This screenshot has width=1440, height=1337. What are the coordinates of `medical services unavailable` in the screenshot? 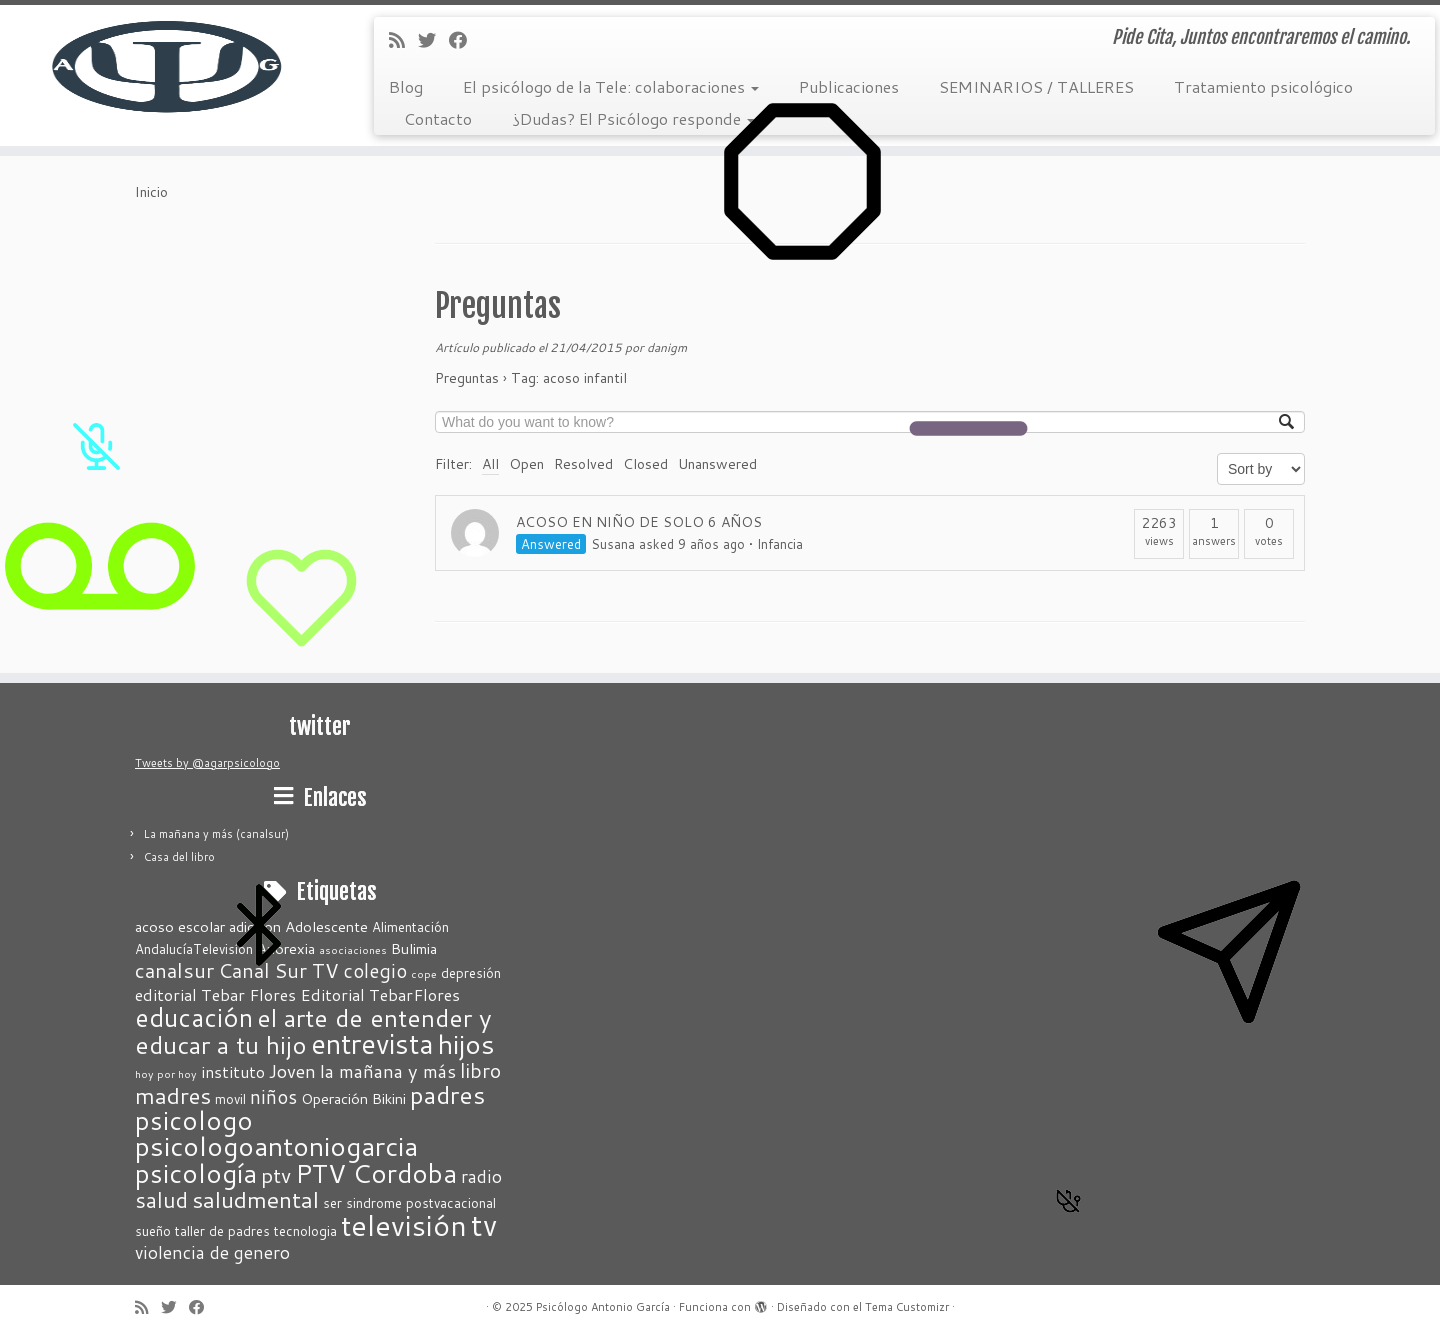 It's located at (1068, 1201).